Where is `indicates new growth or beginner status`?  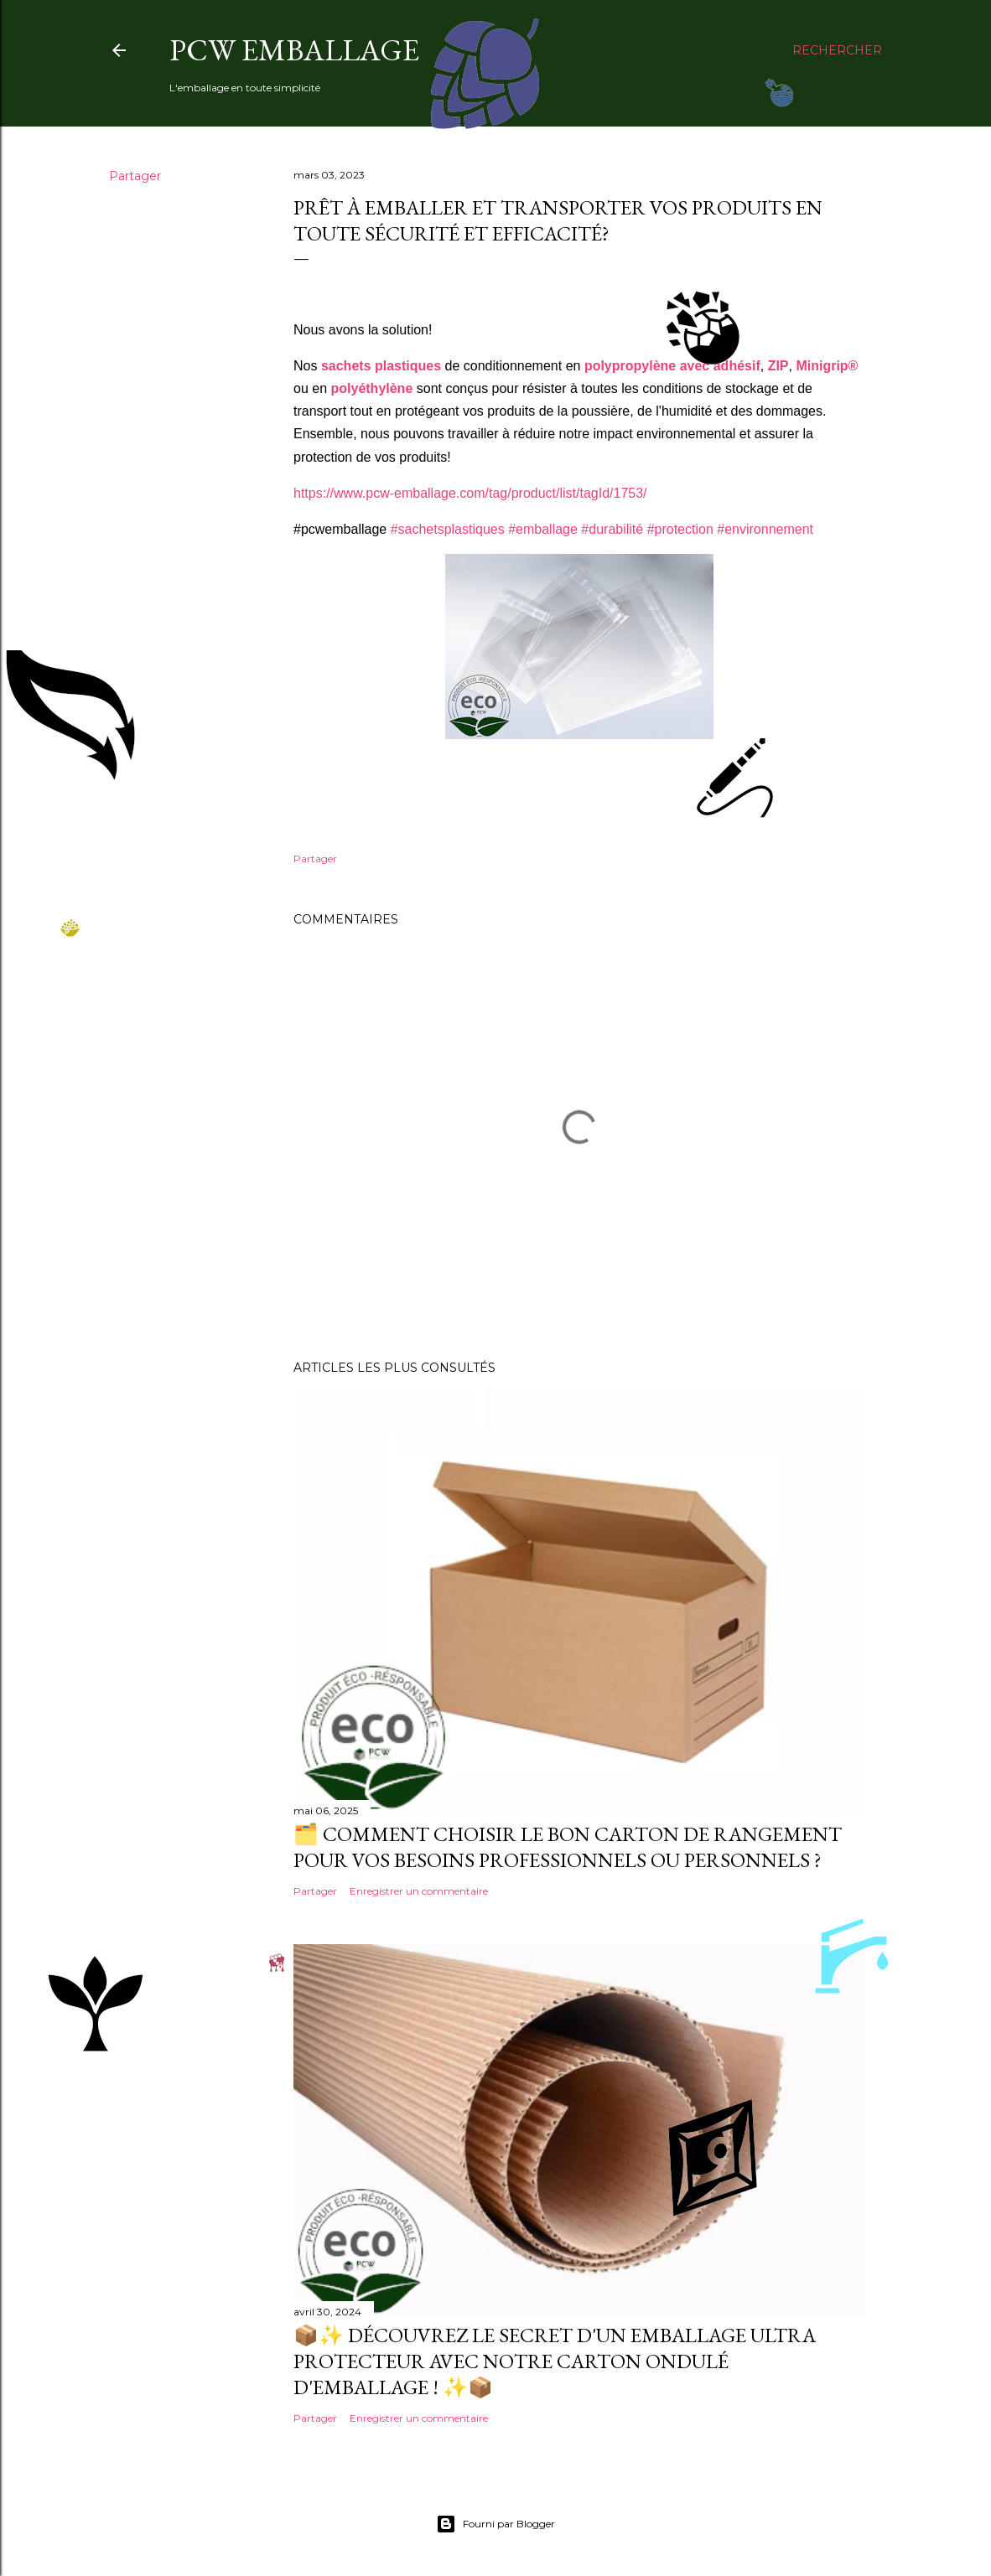 indicates new growth or beginner status is located at coordinates (95, 2004).